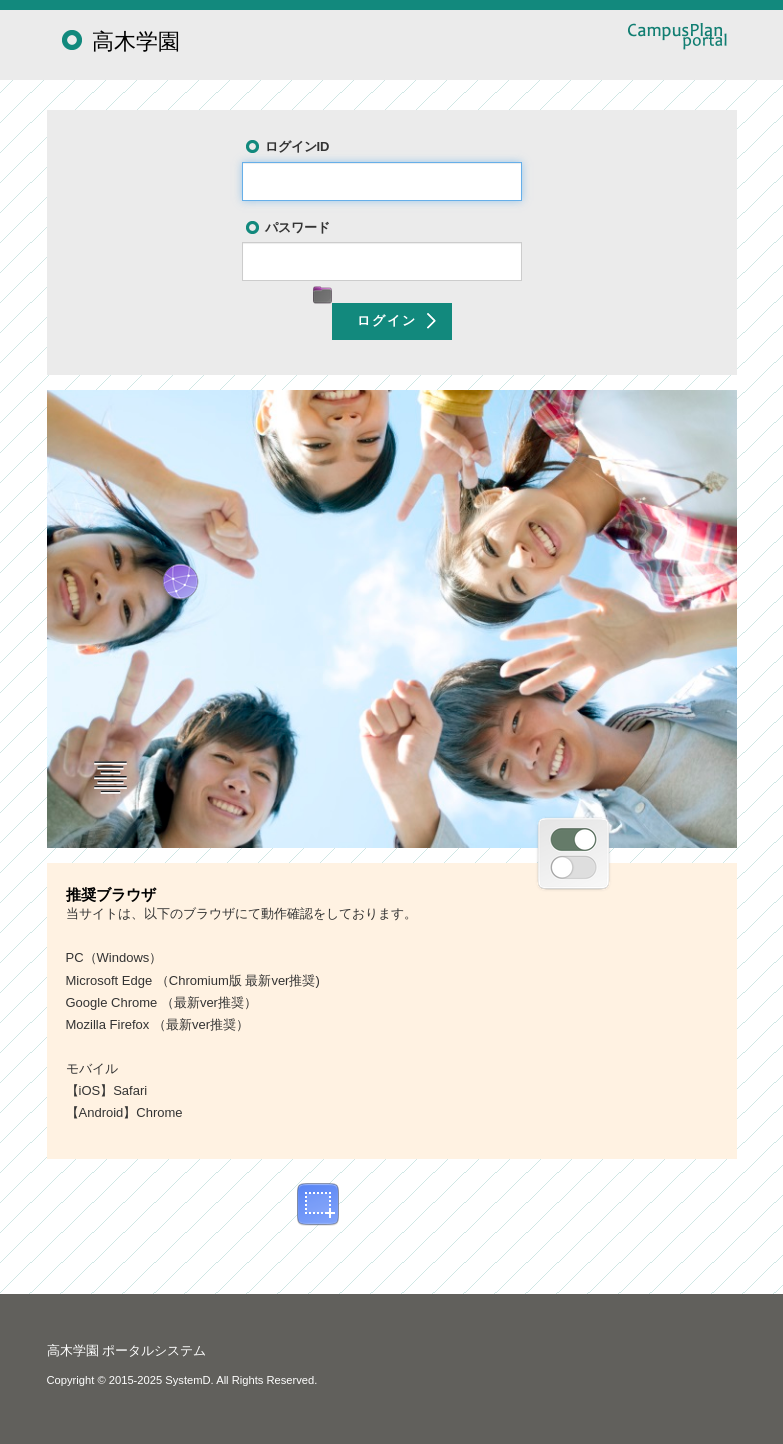 The width and height of the screenshot is (783, 1444). I want to click on access network workgroup or shared resources, so click(180, 581).